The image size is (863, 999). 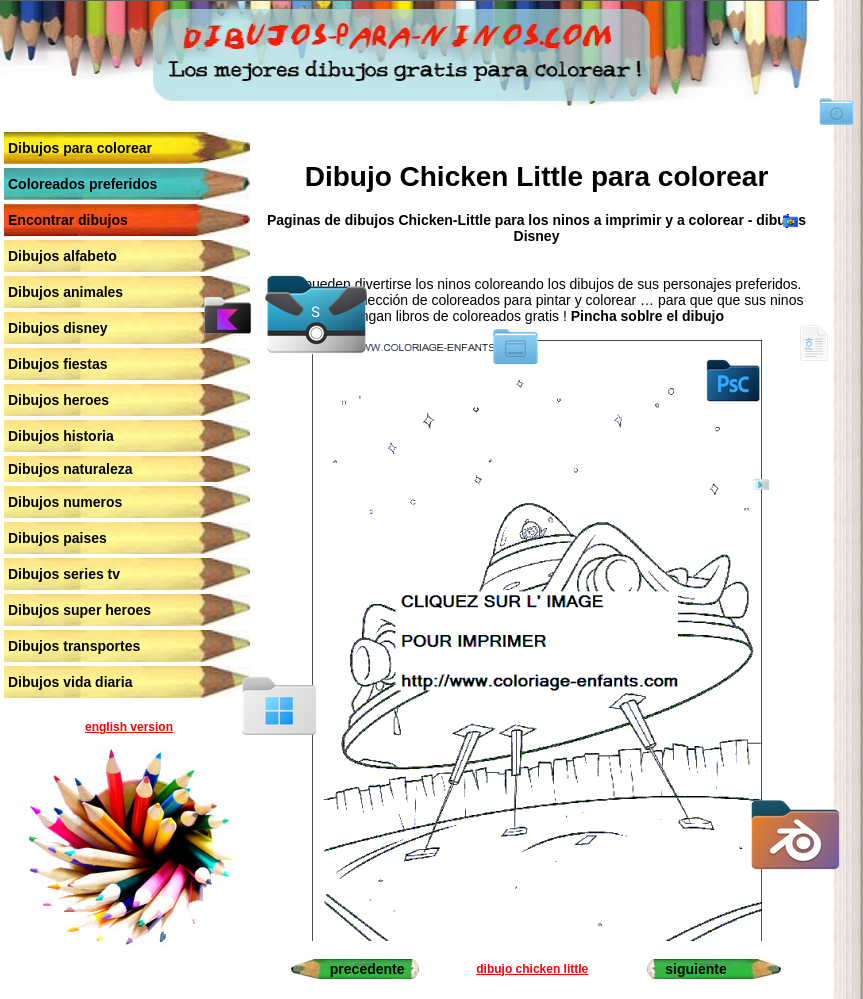 What do you see at coordinates (515, 346) in the screenshot?
I see `open your desktop folder` at bounding box center [515, 346].